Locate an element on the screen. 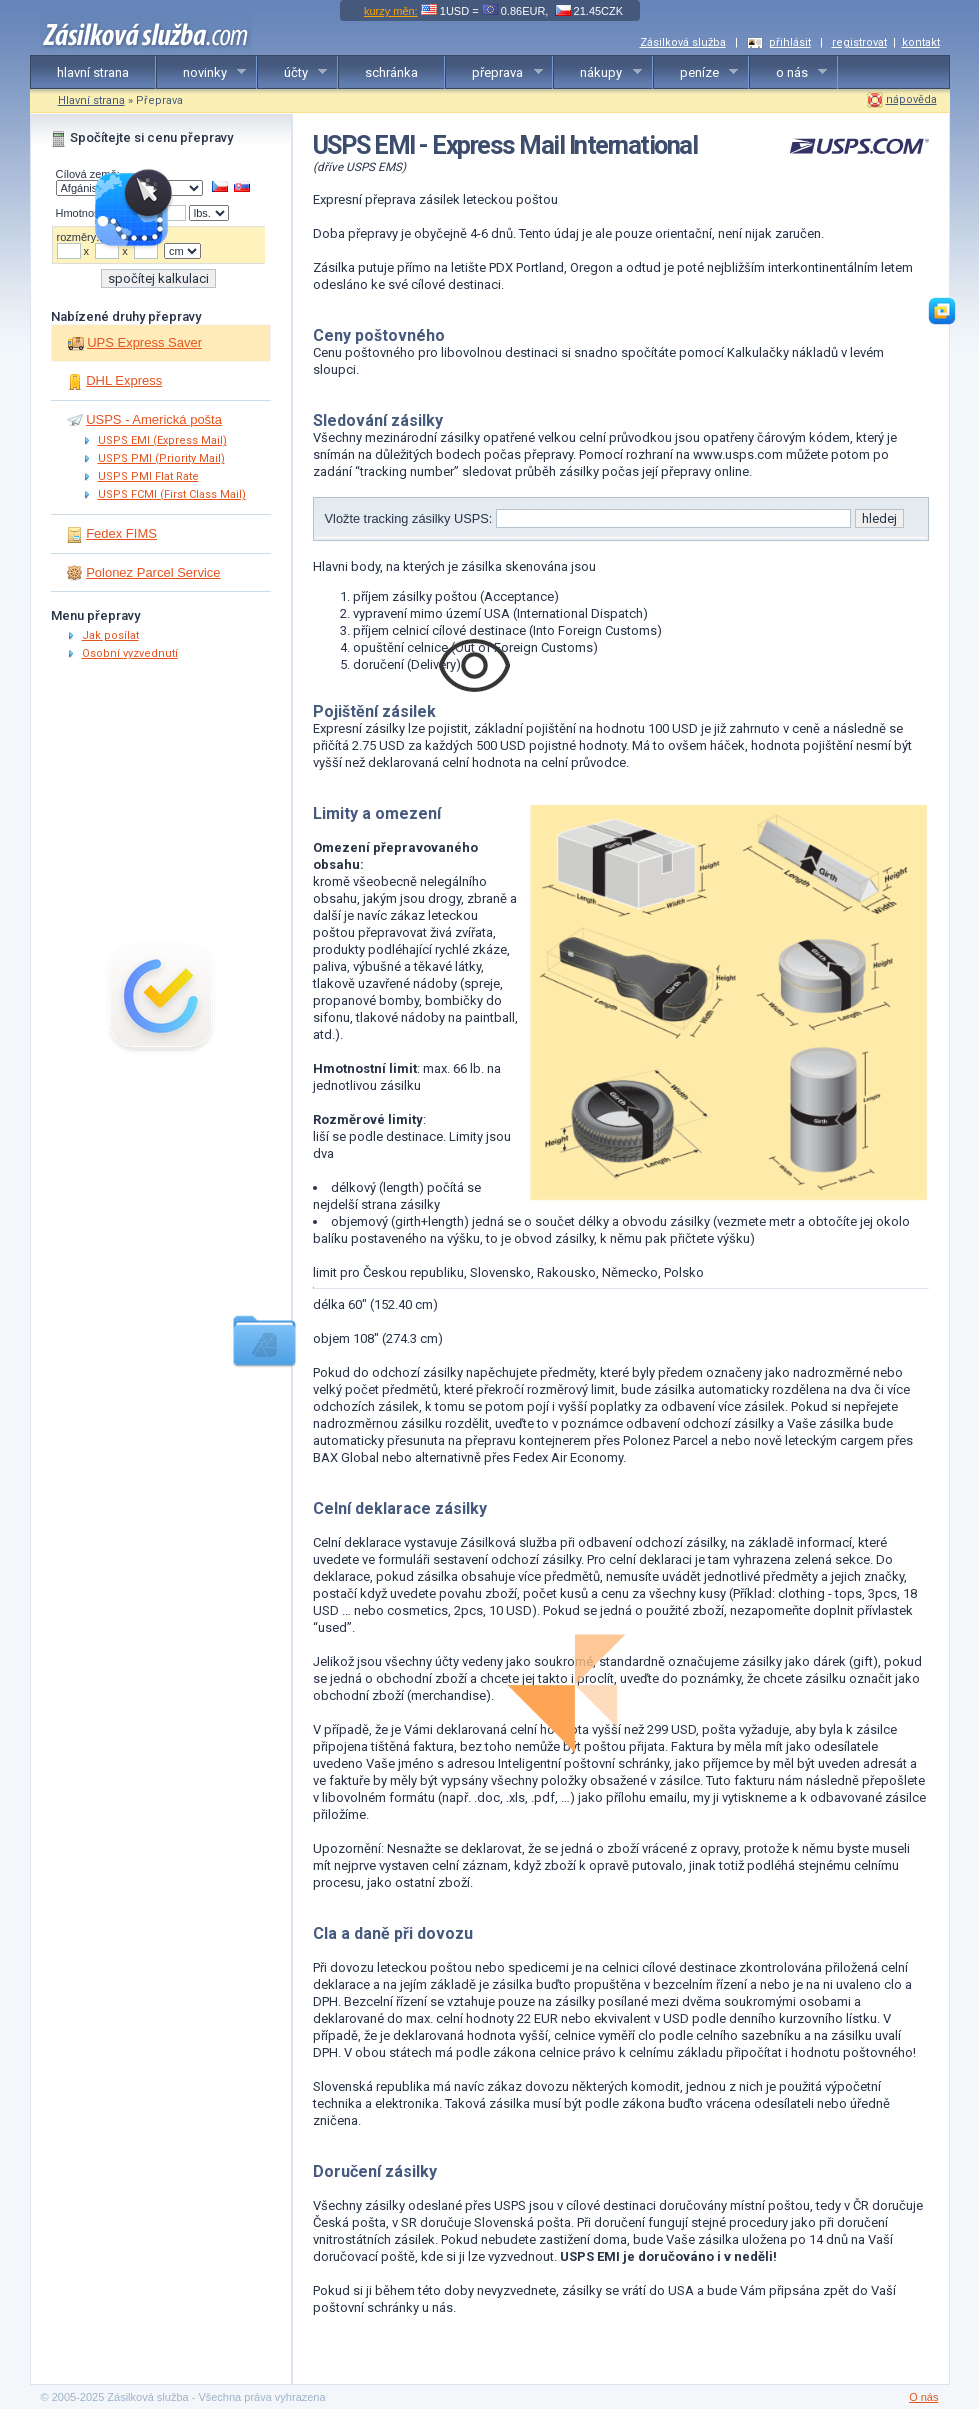 This screenshot has width=979, height=2409. access visibility or display settings is located at coordinates (474, 665).